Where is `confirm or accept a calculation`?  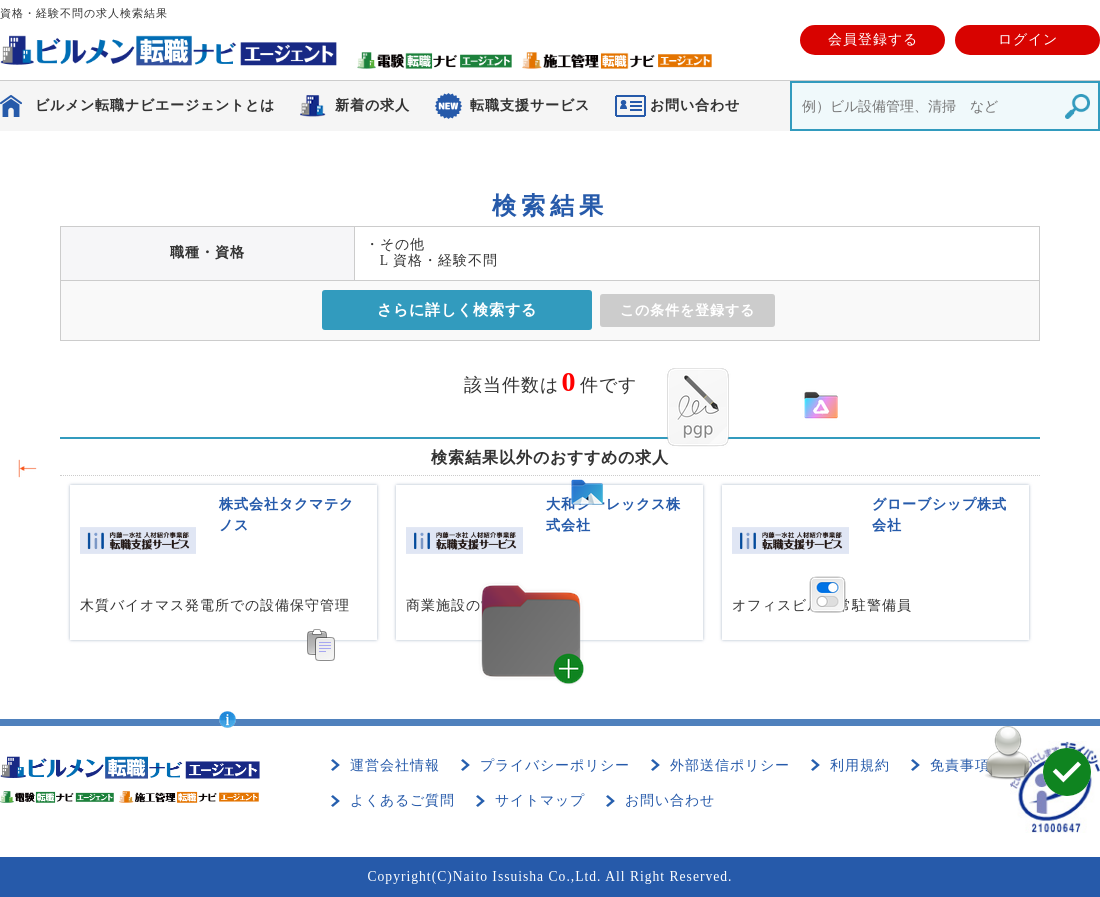
confirm or accept a calculation is located at coordinates (1067, 772).